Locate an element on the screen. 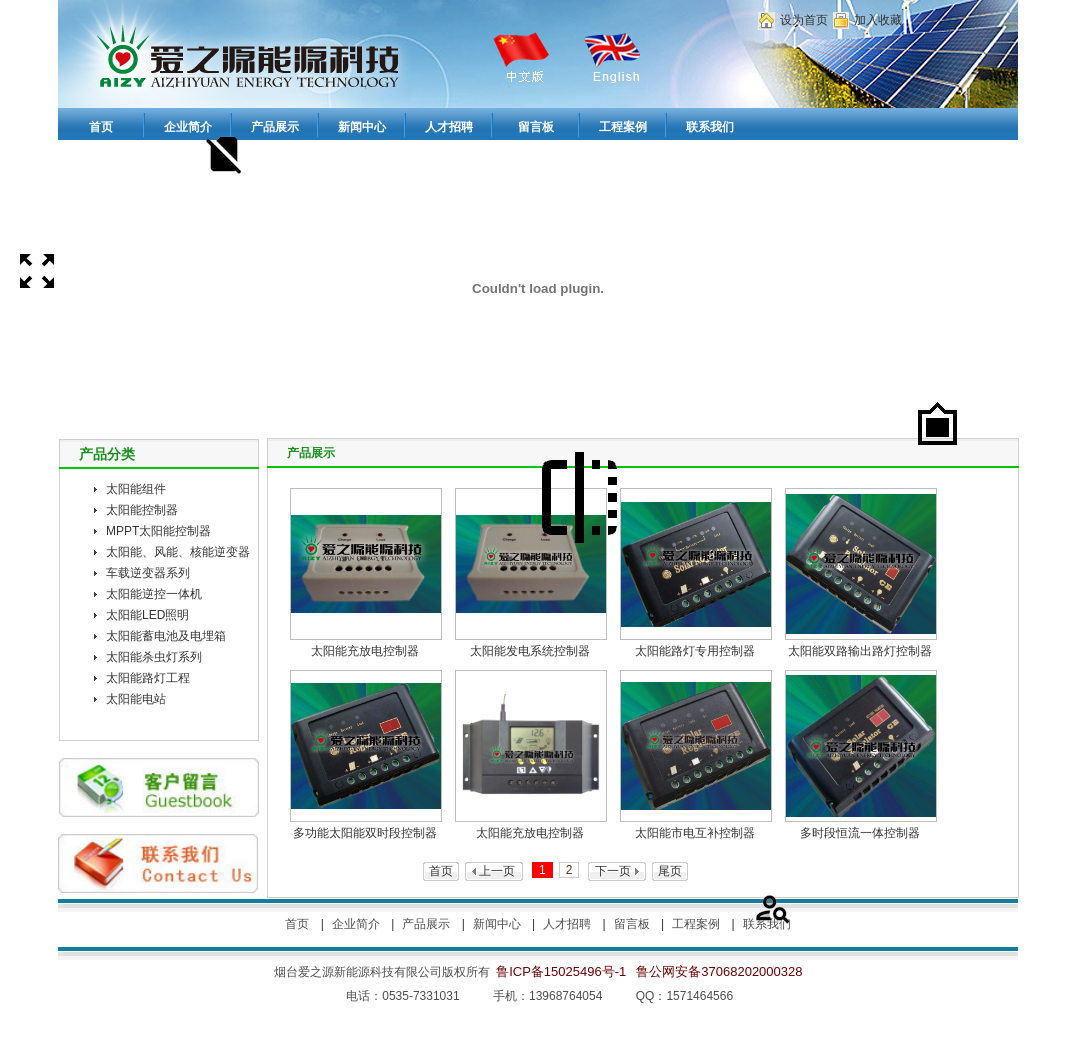  flip image horizontally is located at coordinates (579, 497).